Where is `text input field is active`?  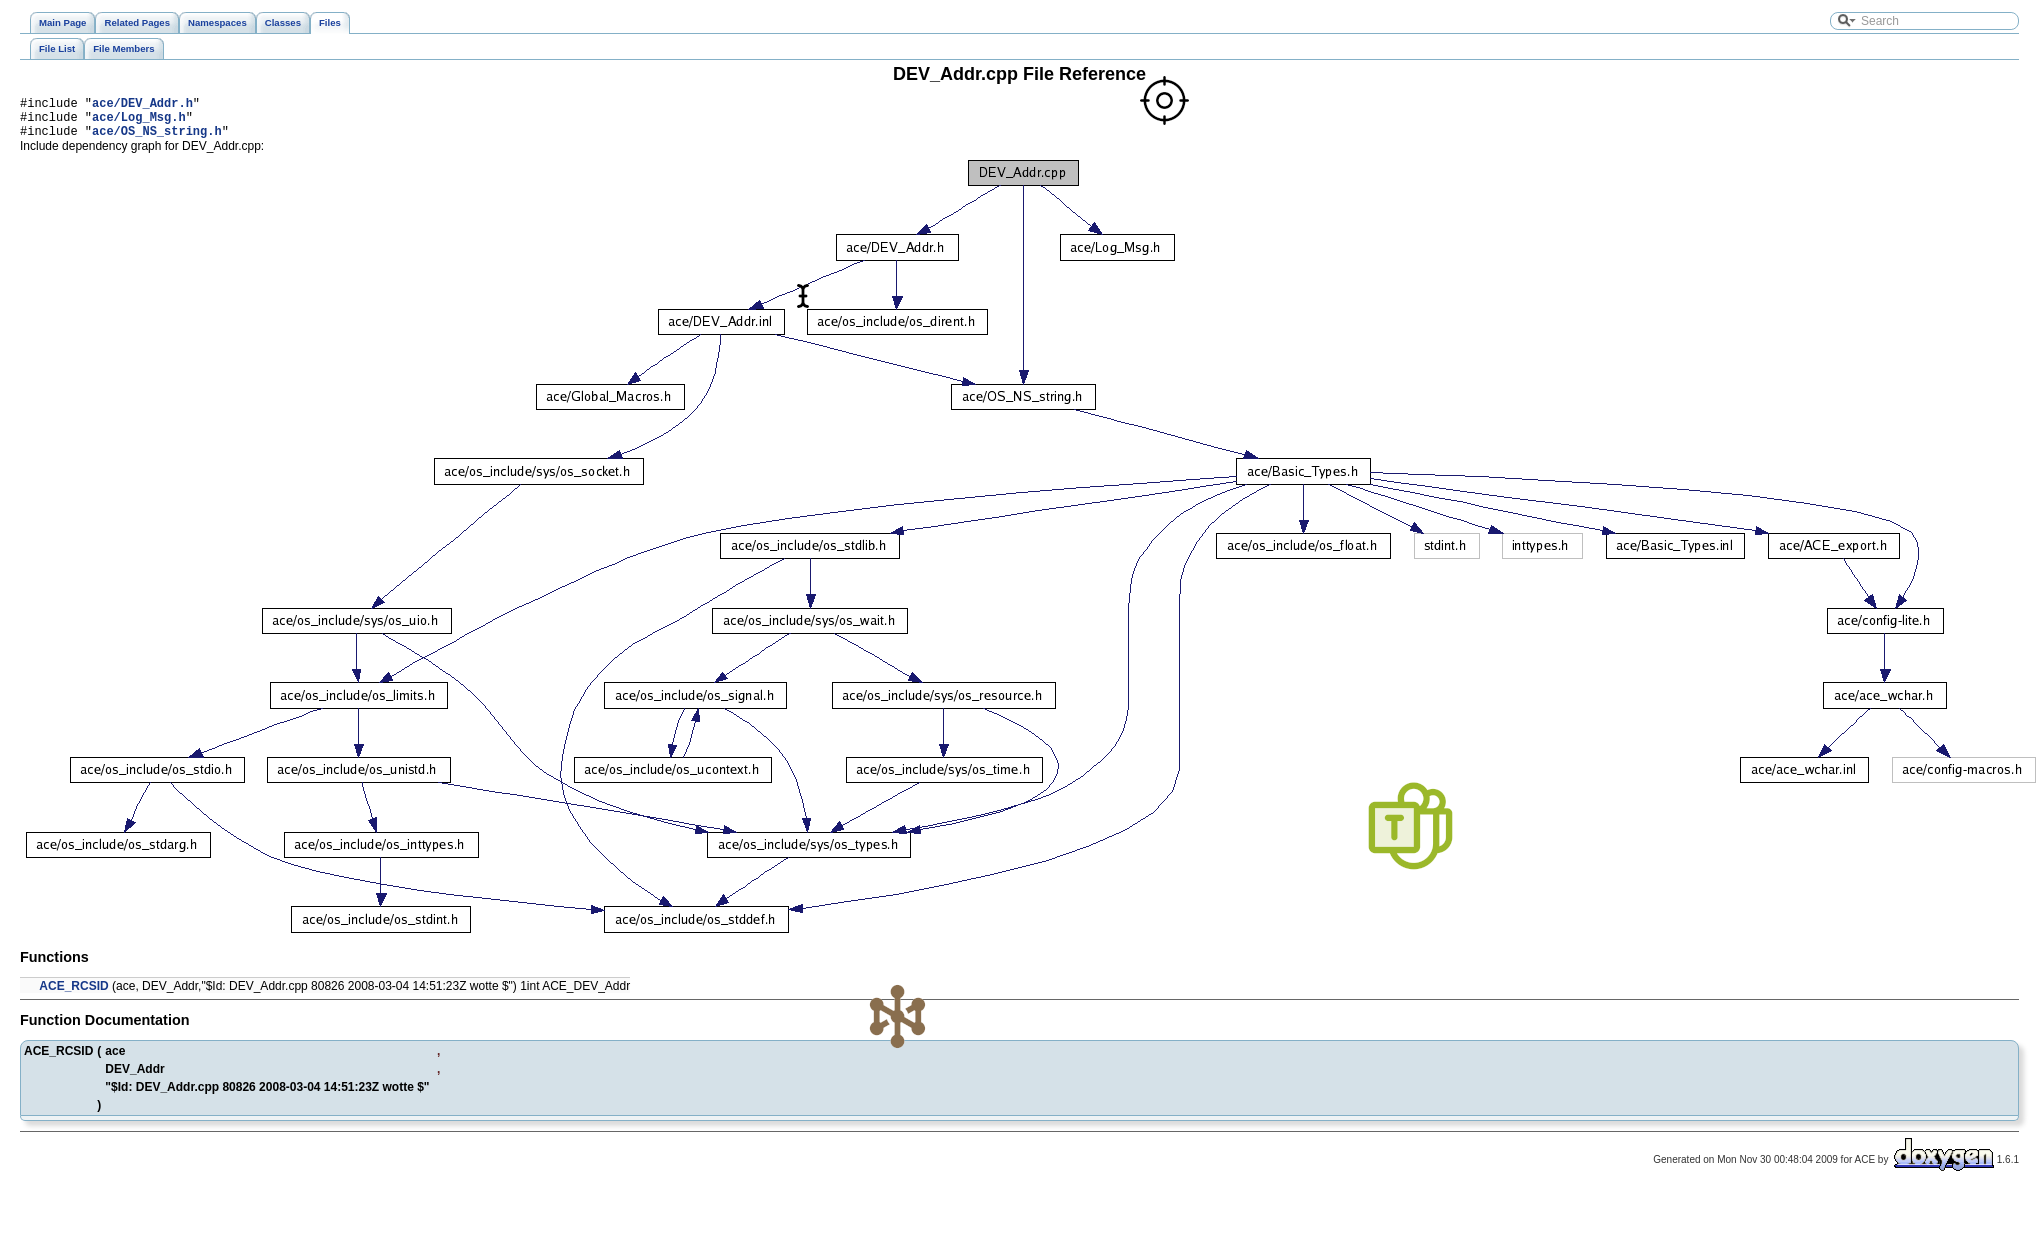 text input field is active is located at coordinates (803, 296).